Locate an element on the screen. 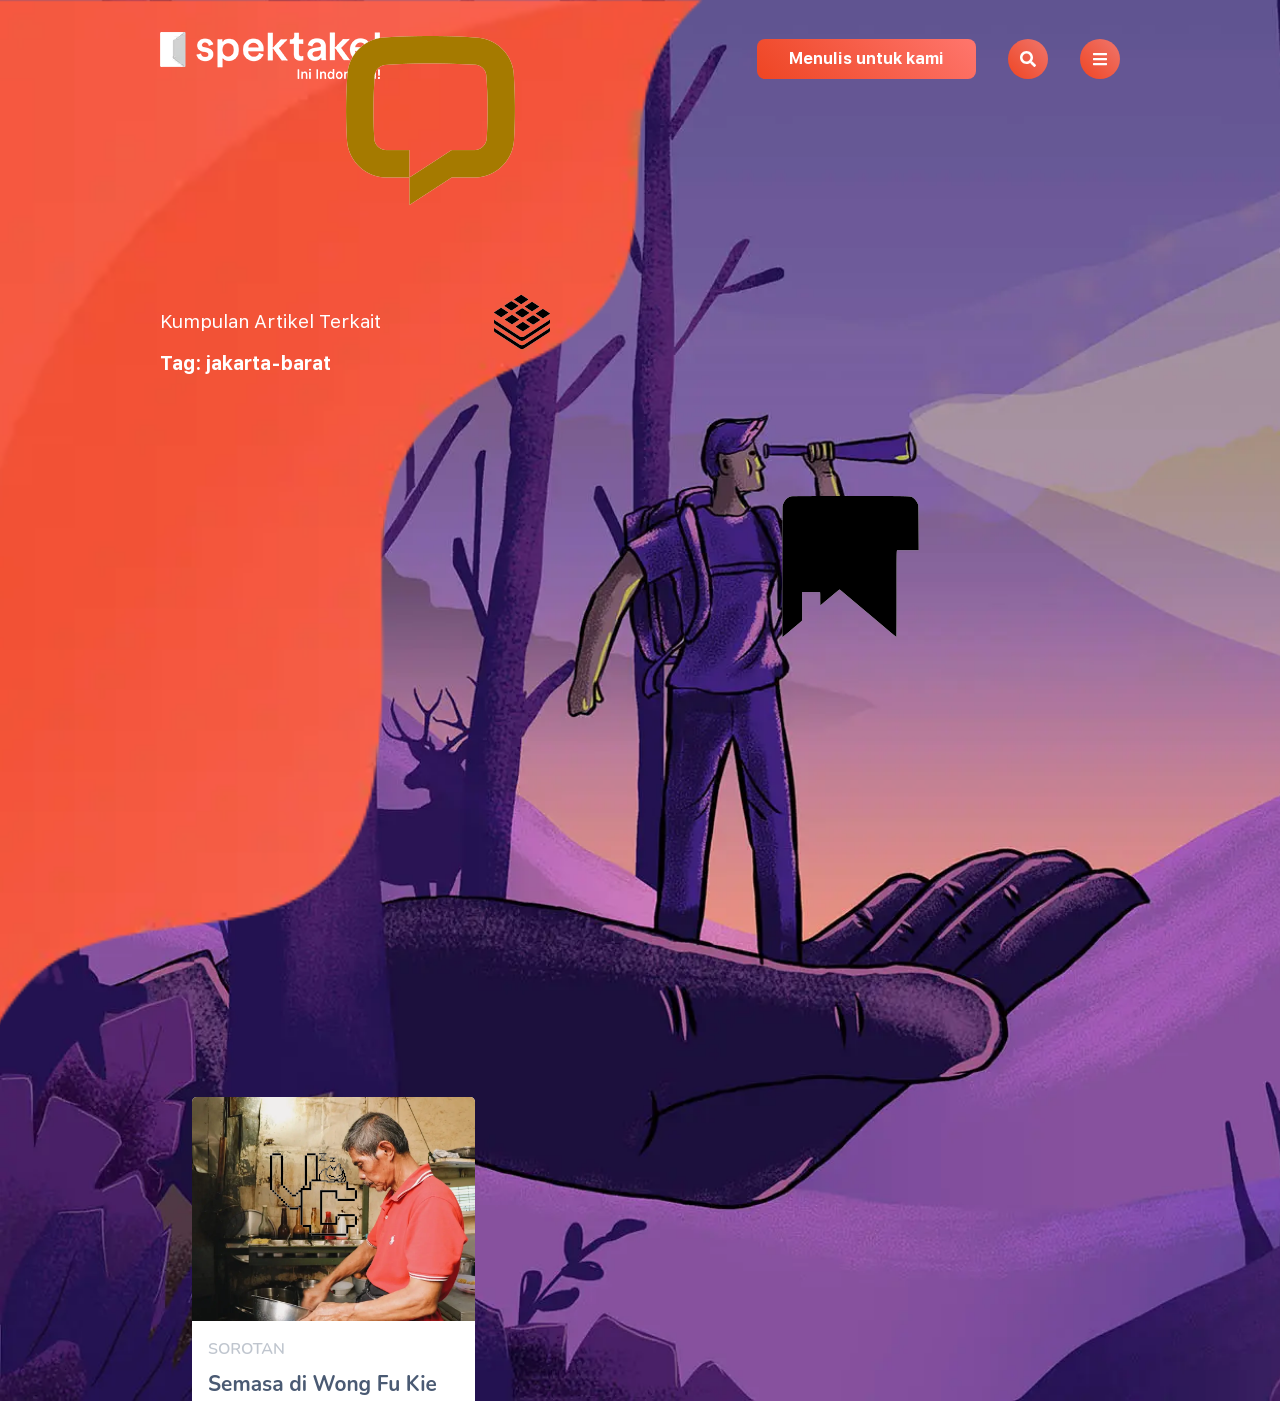 The height and width of the screenshot is (1401, 1280). homepage app logo is located at coordinates (850, 566).